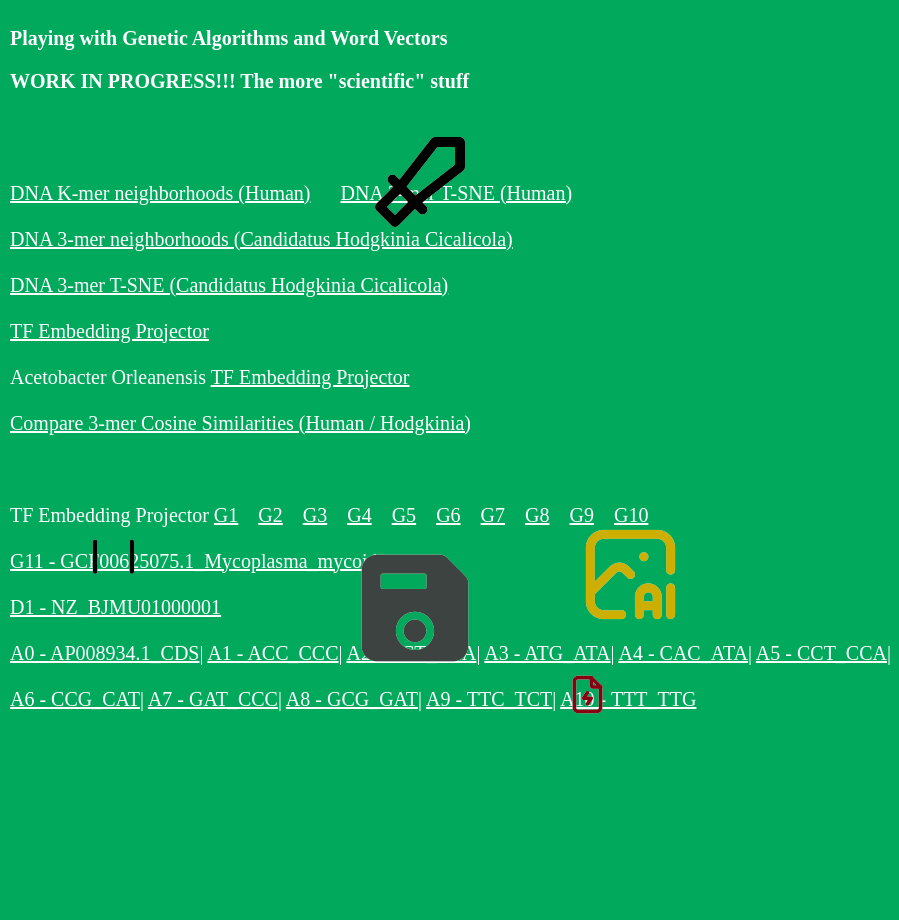 Image resolution: width=899 pixels, height=920 pixels. What do you see at coordinates (415, 608) in the screenshot?
I see `save current file or document` at bounding box center [415, 608].